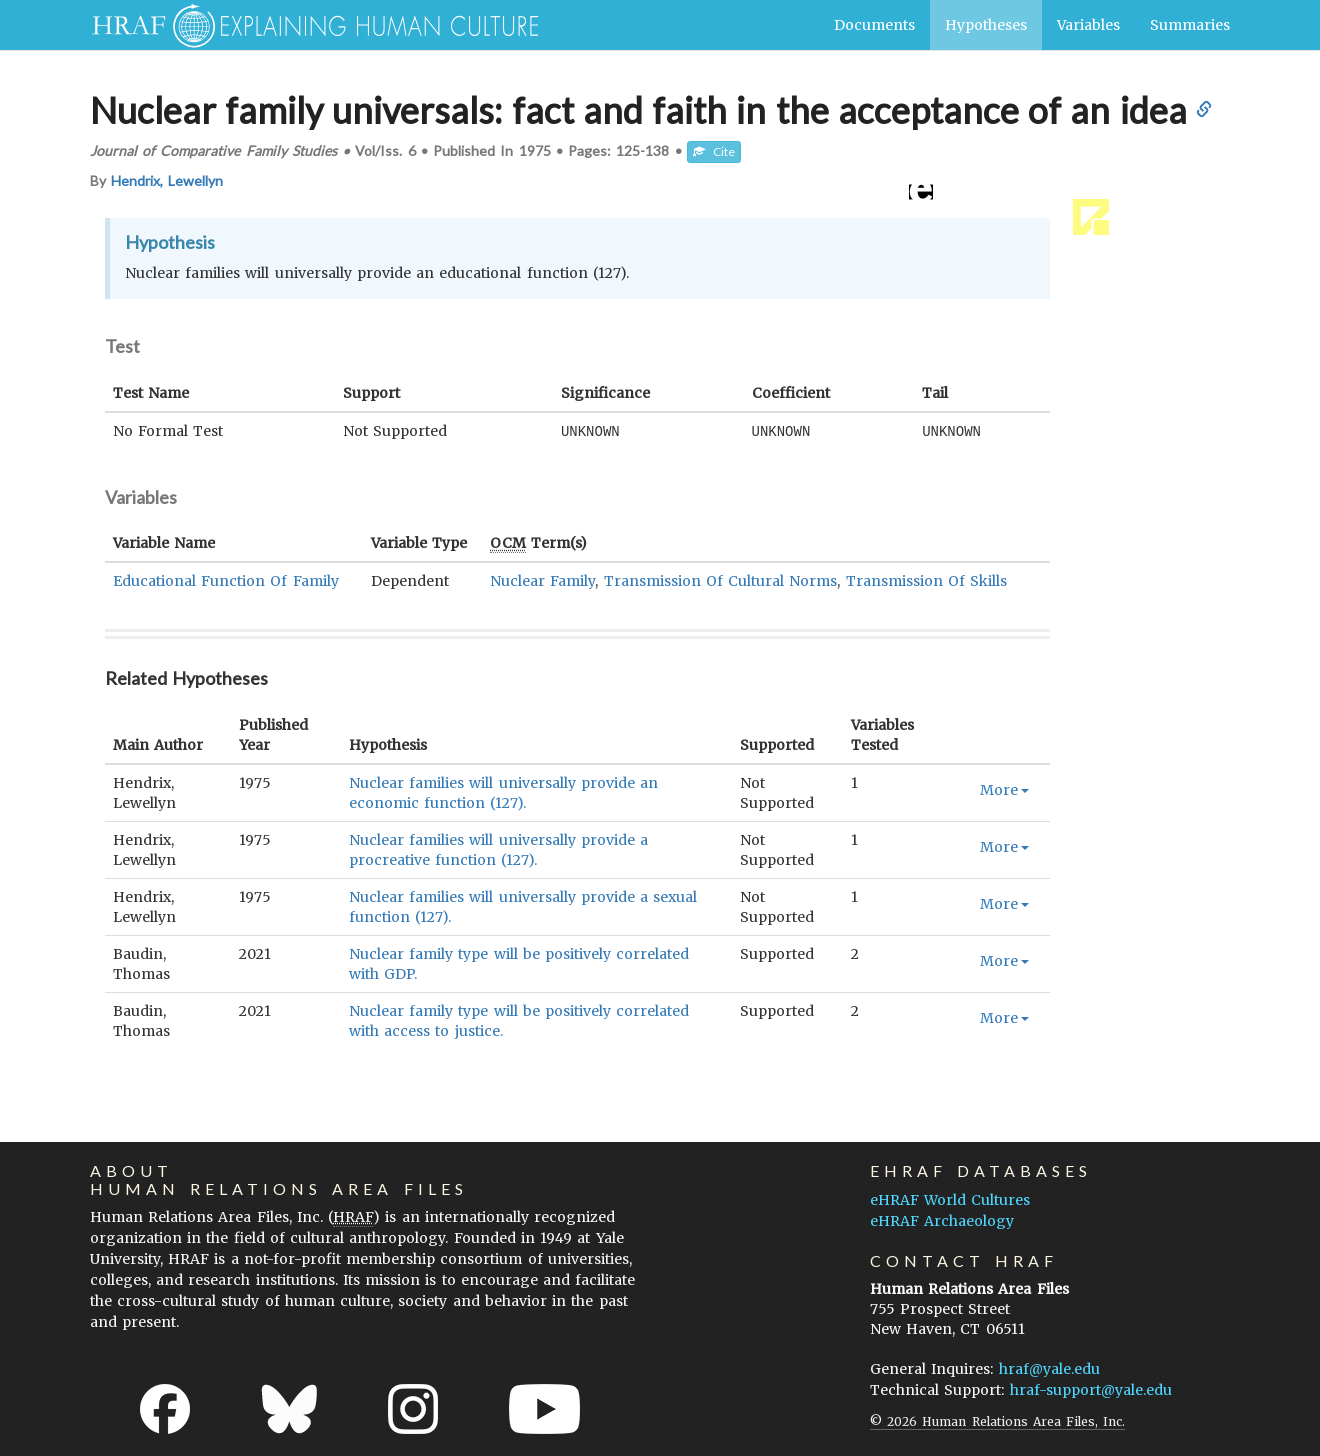  Describe the element at coordinates (1091, 217) in the screenshot. I see `SPDX (Software Package Data Exchange) logo` at that location.